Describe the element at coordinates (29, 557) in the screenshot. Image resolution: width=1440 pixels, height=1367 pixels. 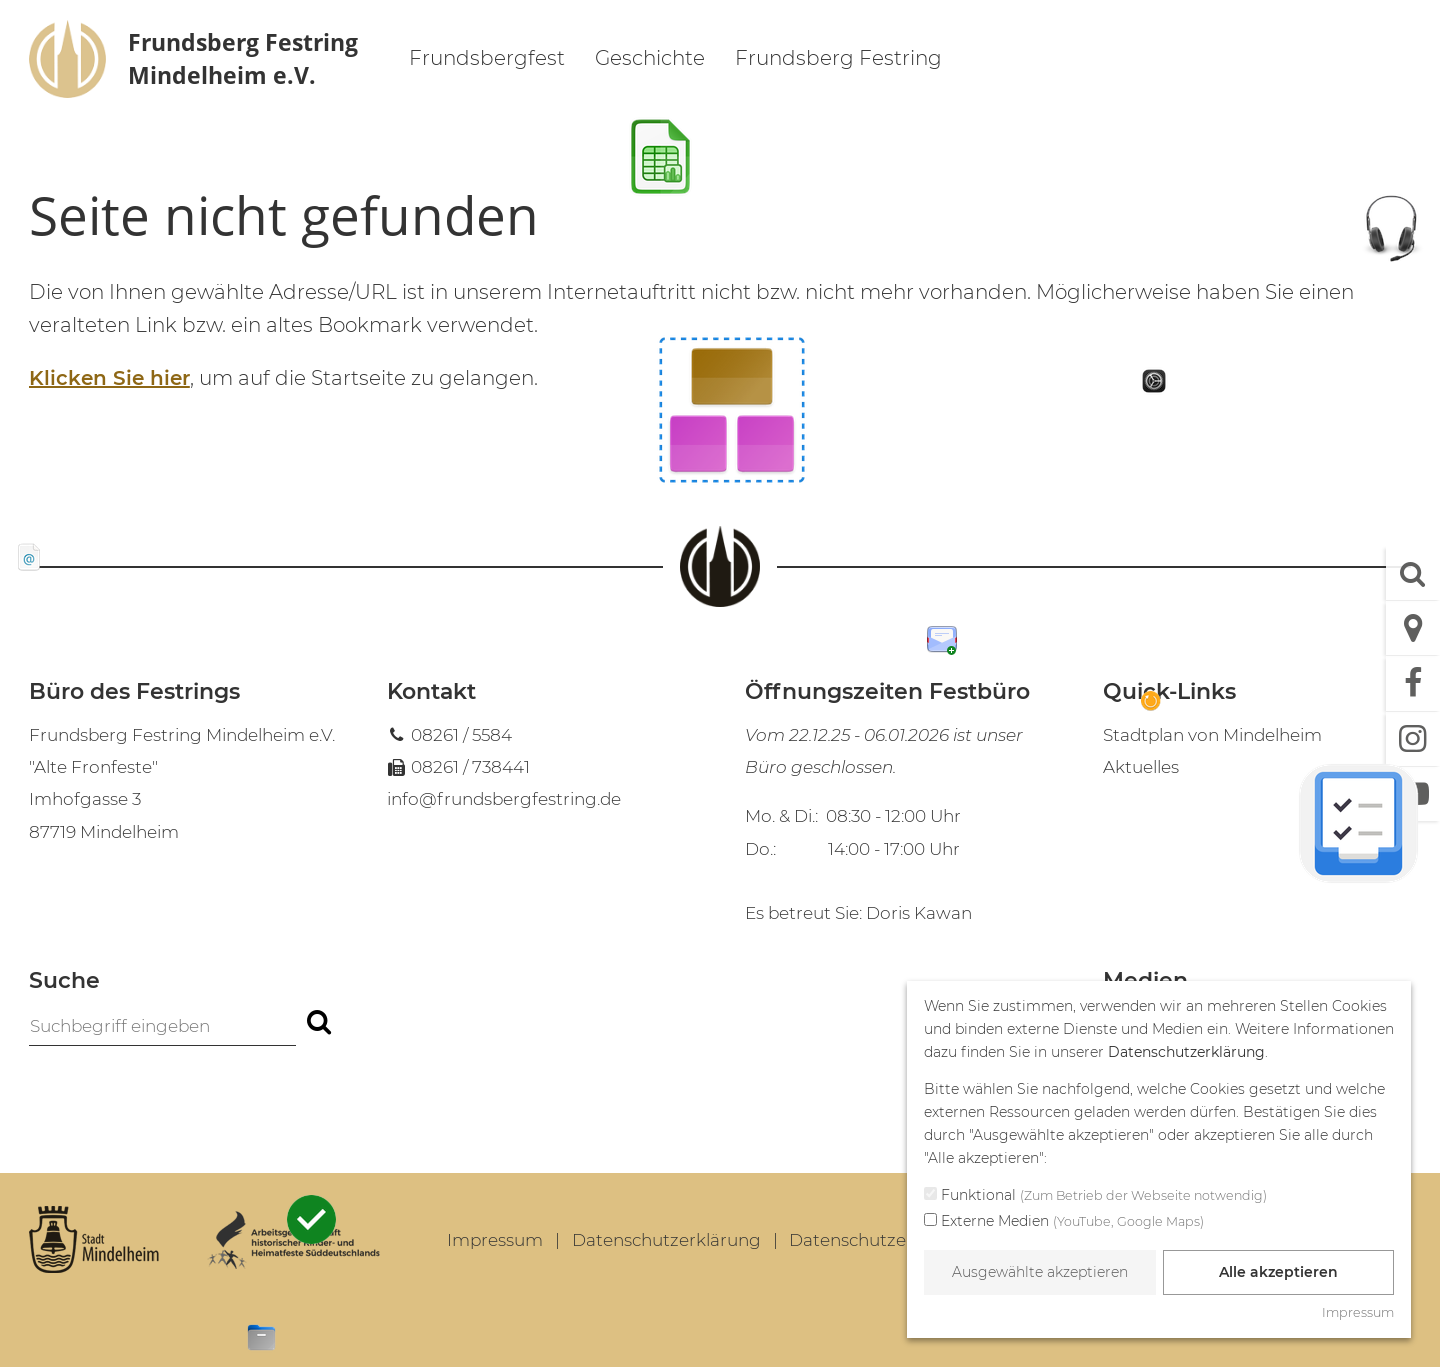
I see `an email message file or attachment` at that location.